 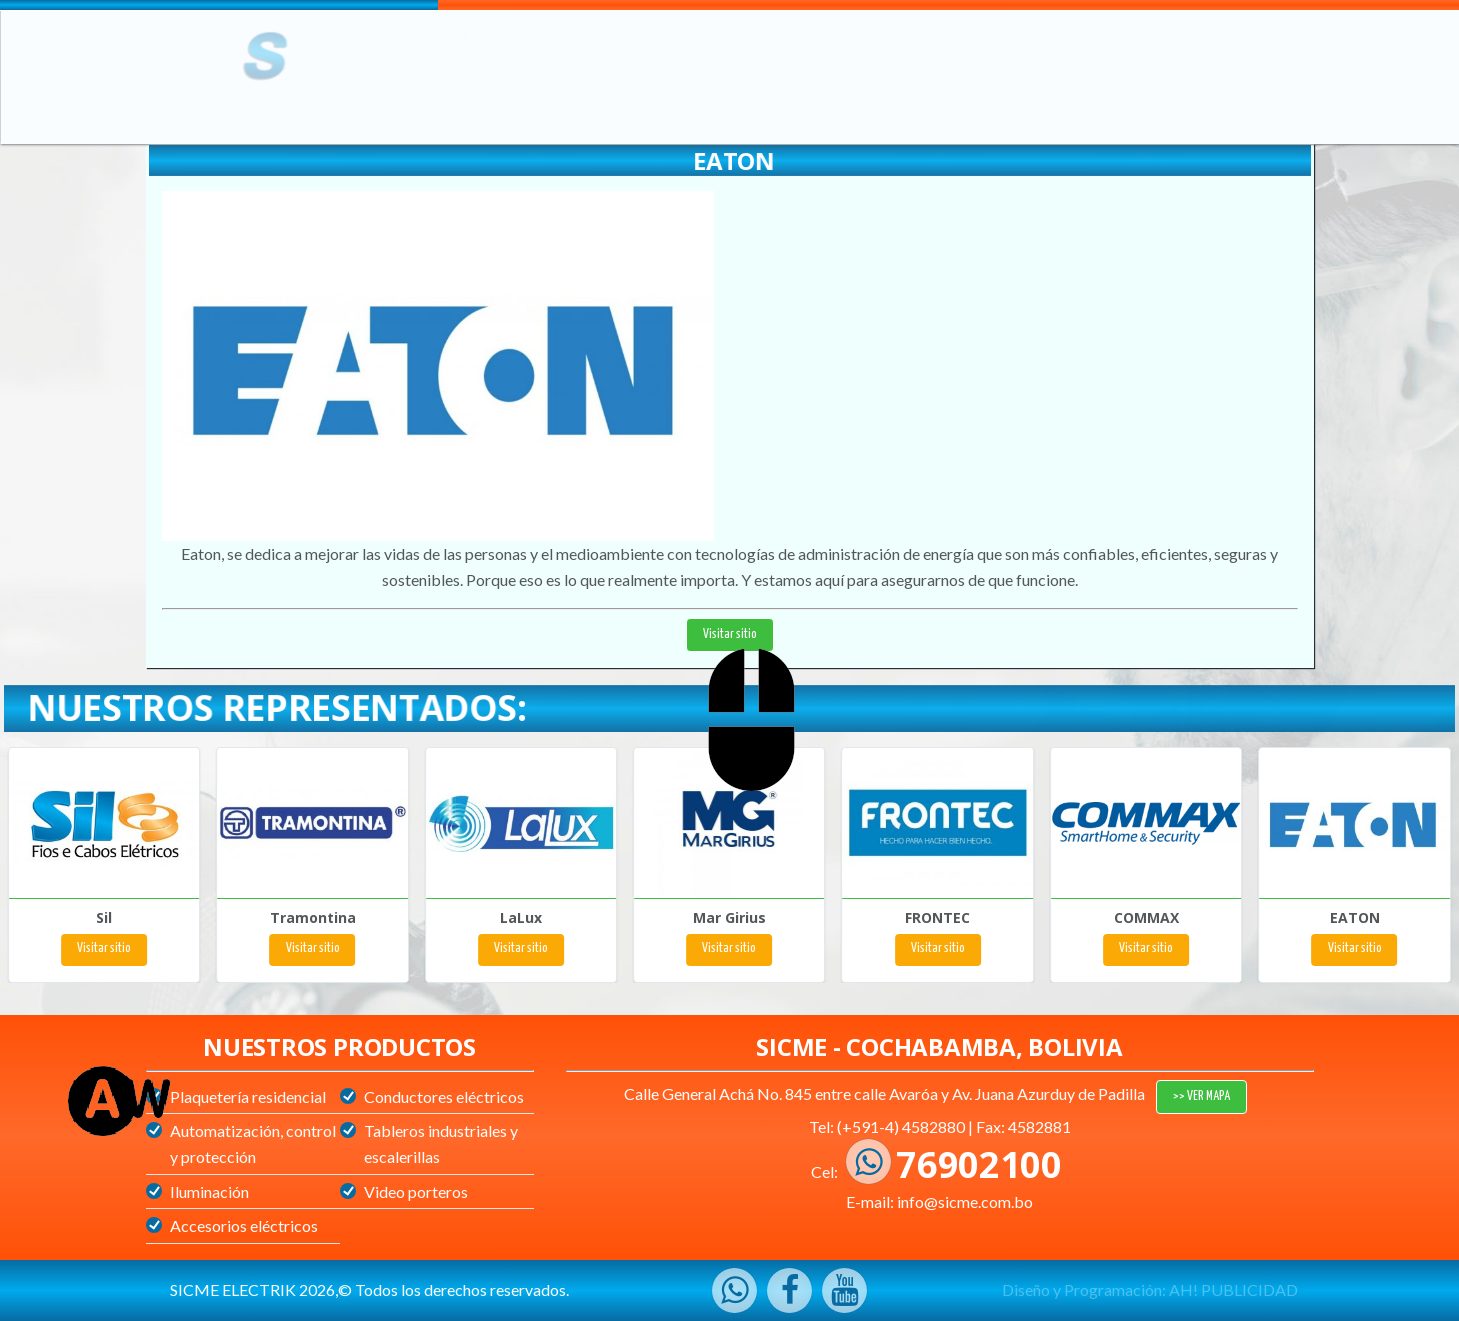 What do you see at coordinates (120, 1101) in the screenshot?
I see `toggle automatic white balance` at bounding box center [120, 1101].